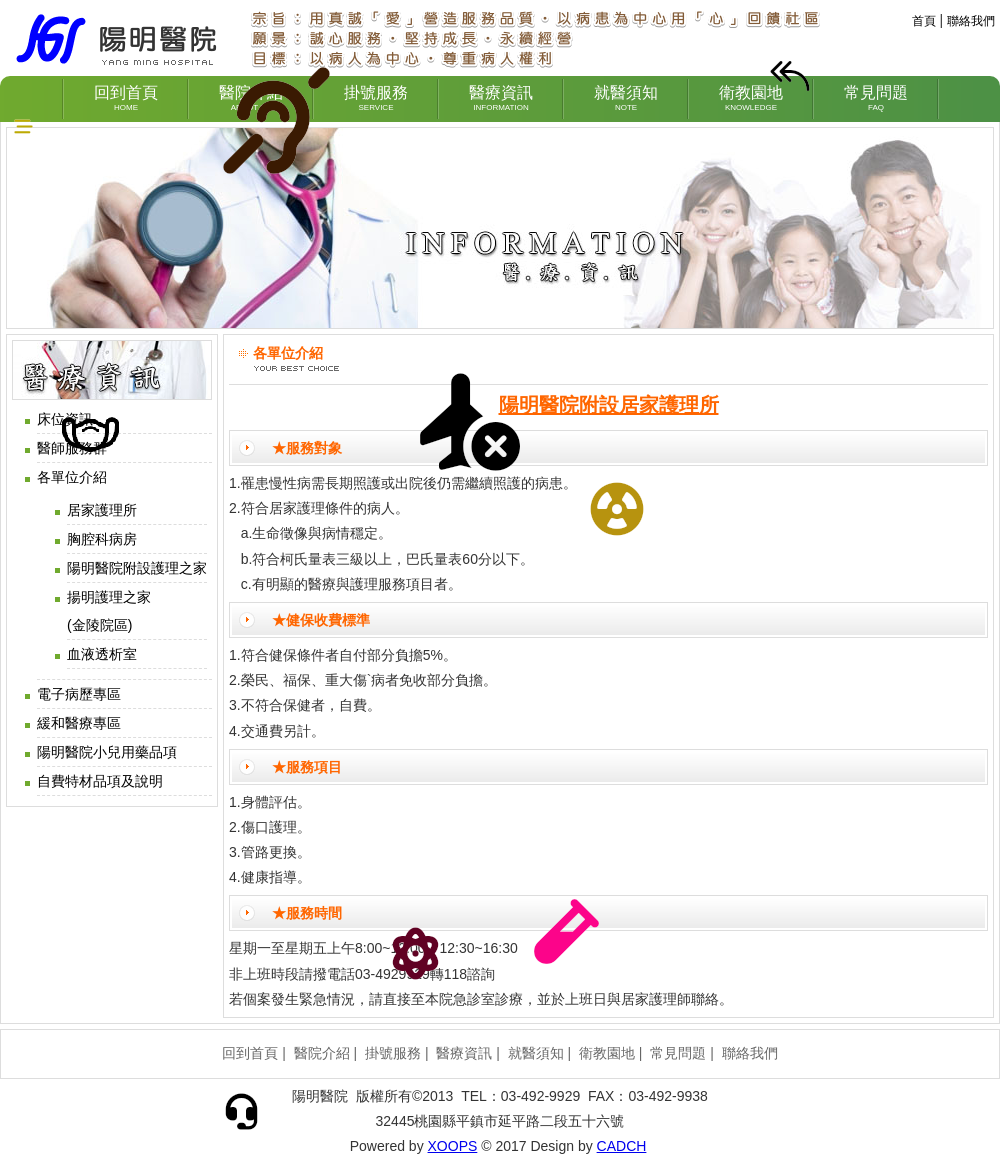 The width and height of the screenshot is (1000, 1160). I want to click on reply all to a message or email, so click(790, 76).